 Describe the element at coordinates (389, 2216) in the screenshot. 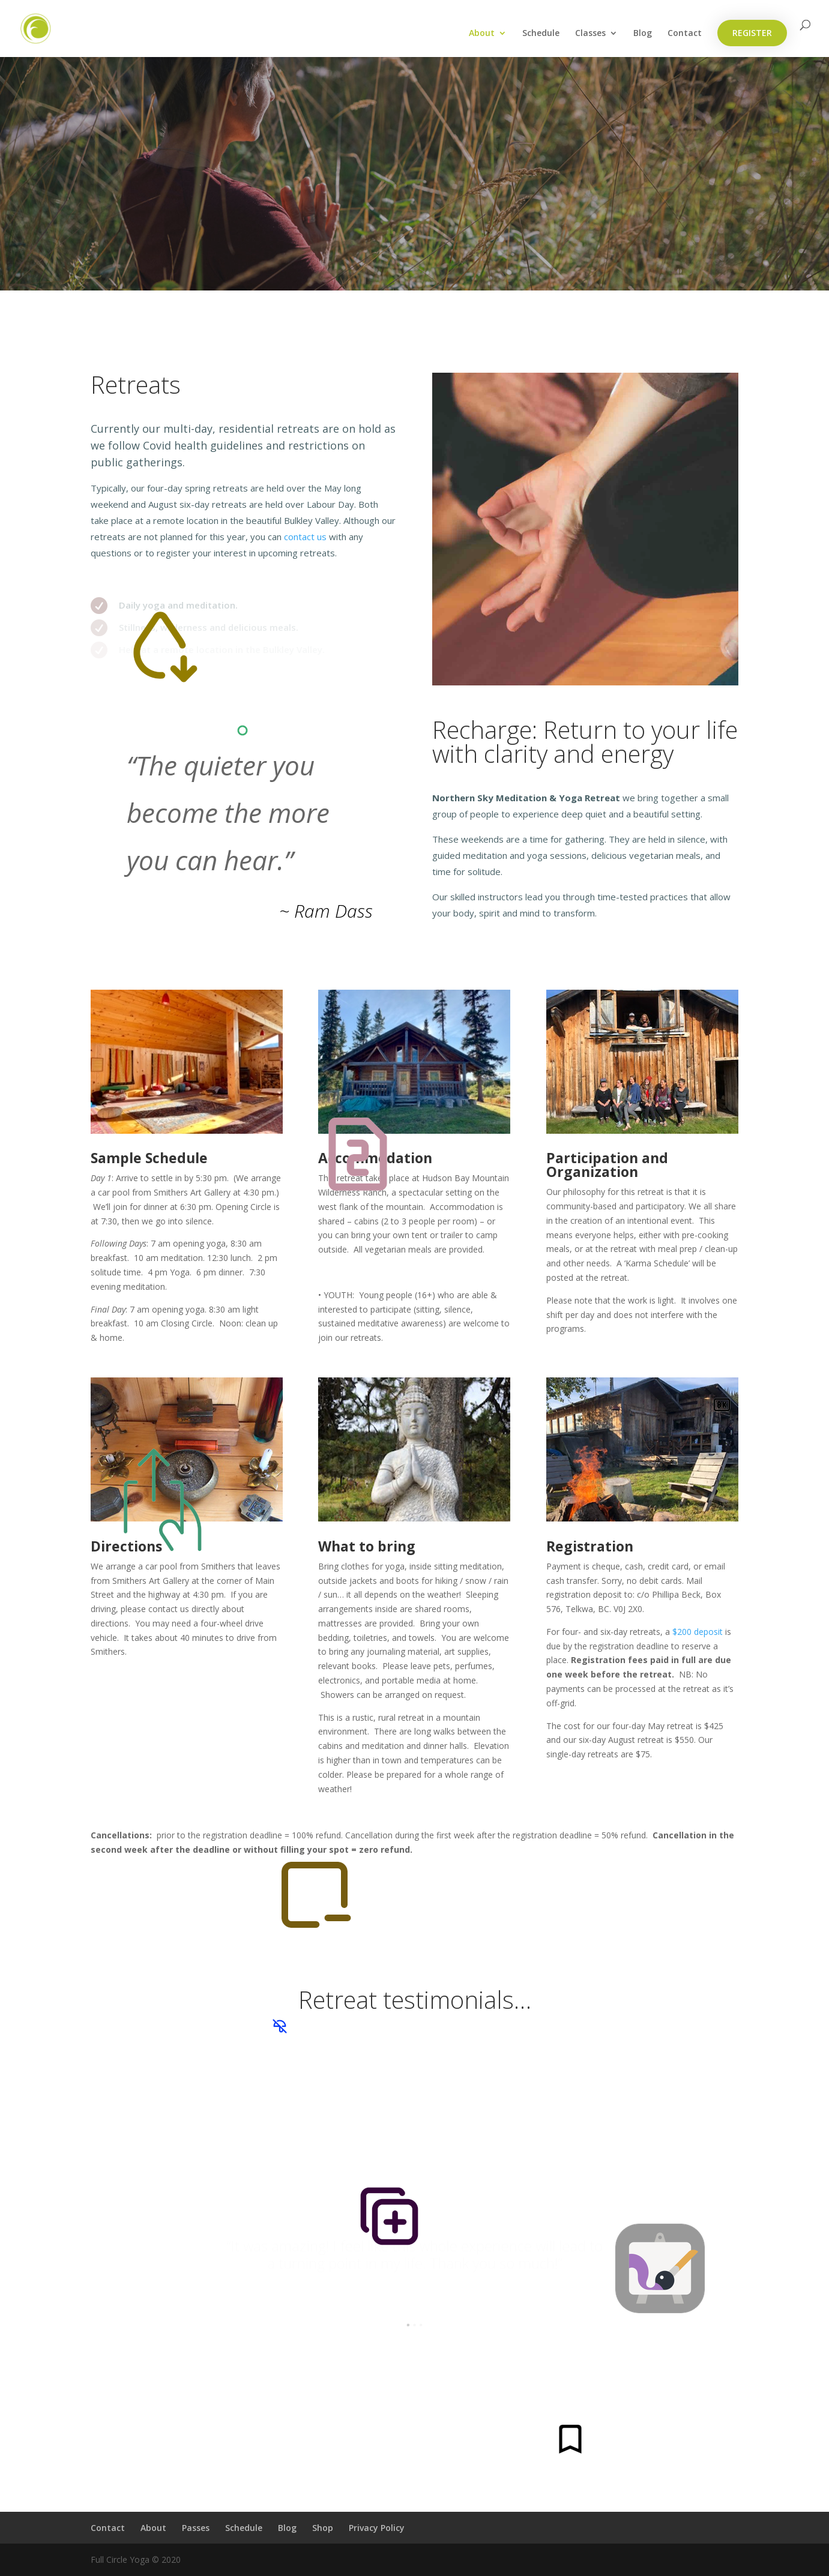

I see `duplicate and add new item` at that location.